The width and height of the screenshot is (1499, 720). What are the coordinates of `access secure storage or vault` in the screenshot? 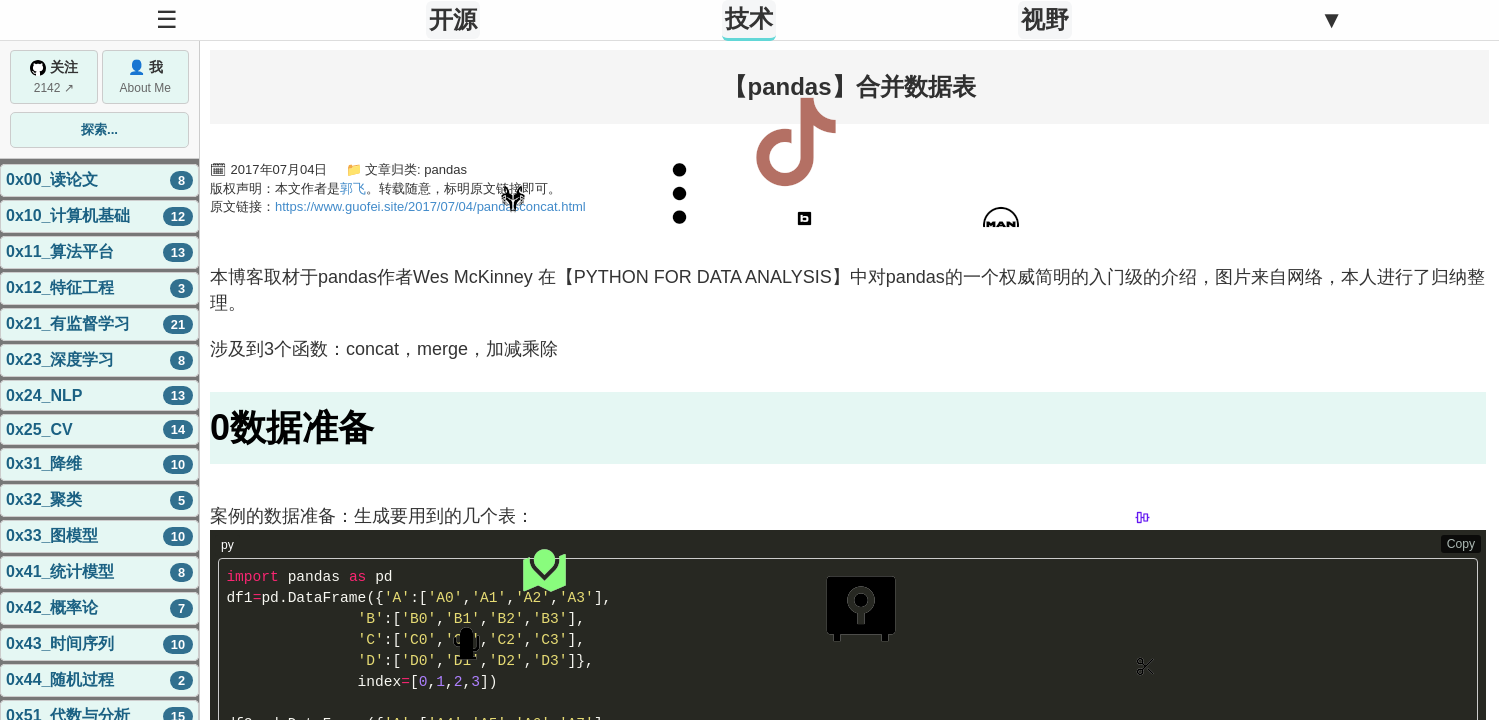 It's located at (861, 607).